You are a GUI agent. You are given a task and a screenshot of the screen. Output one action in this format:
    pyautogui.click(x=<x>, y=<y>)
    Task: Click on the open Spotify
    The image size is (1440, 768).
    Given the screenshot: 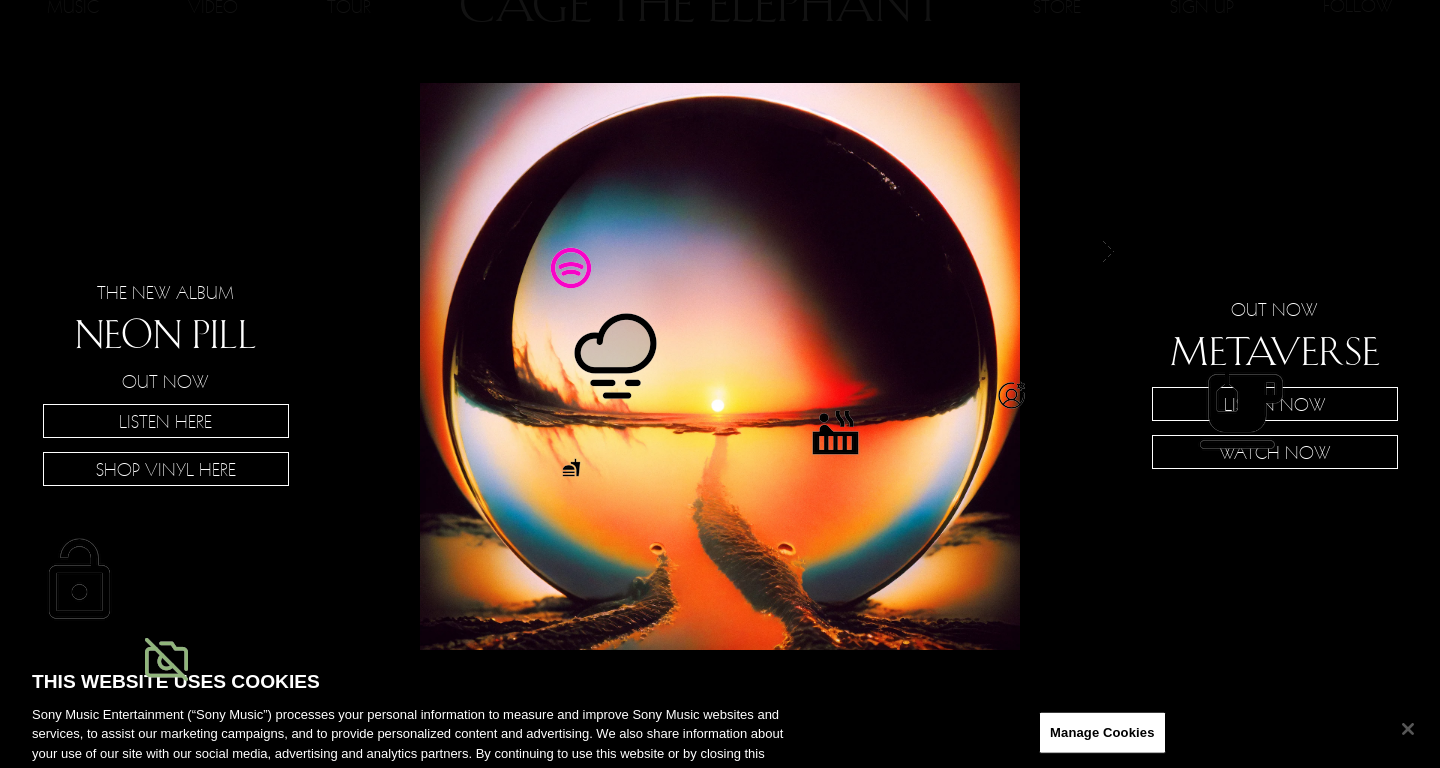 What is the action you would take?
    pyautogui.click(x=571, y=268)
    